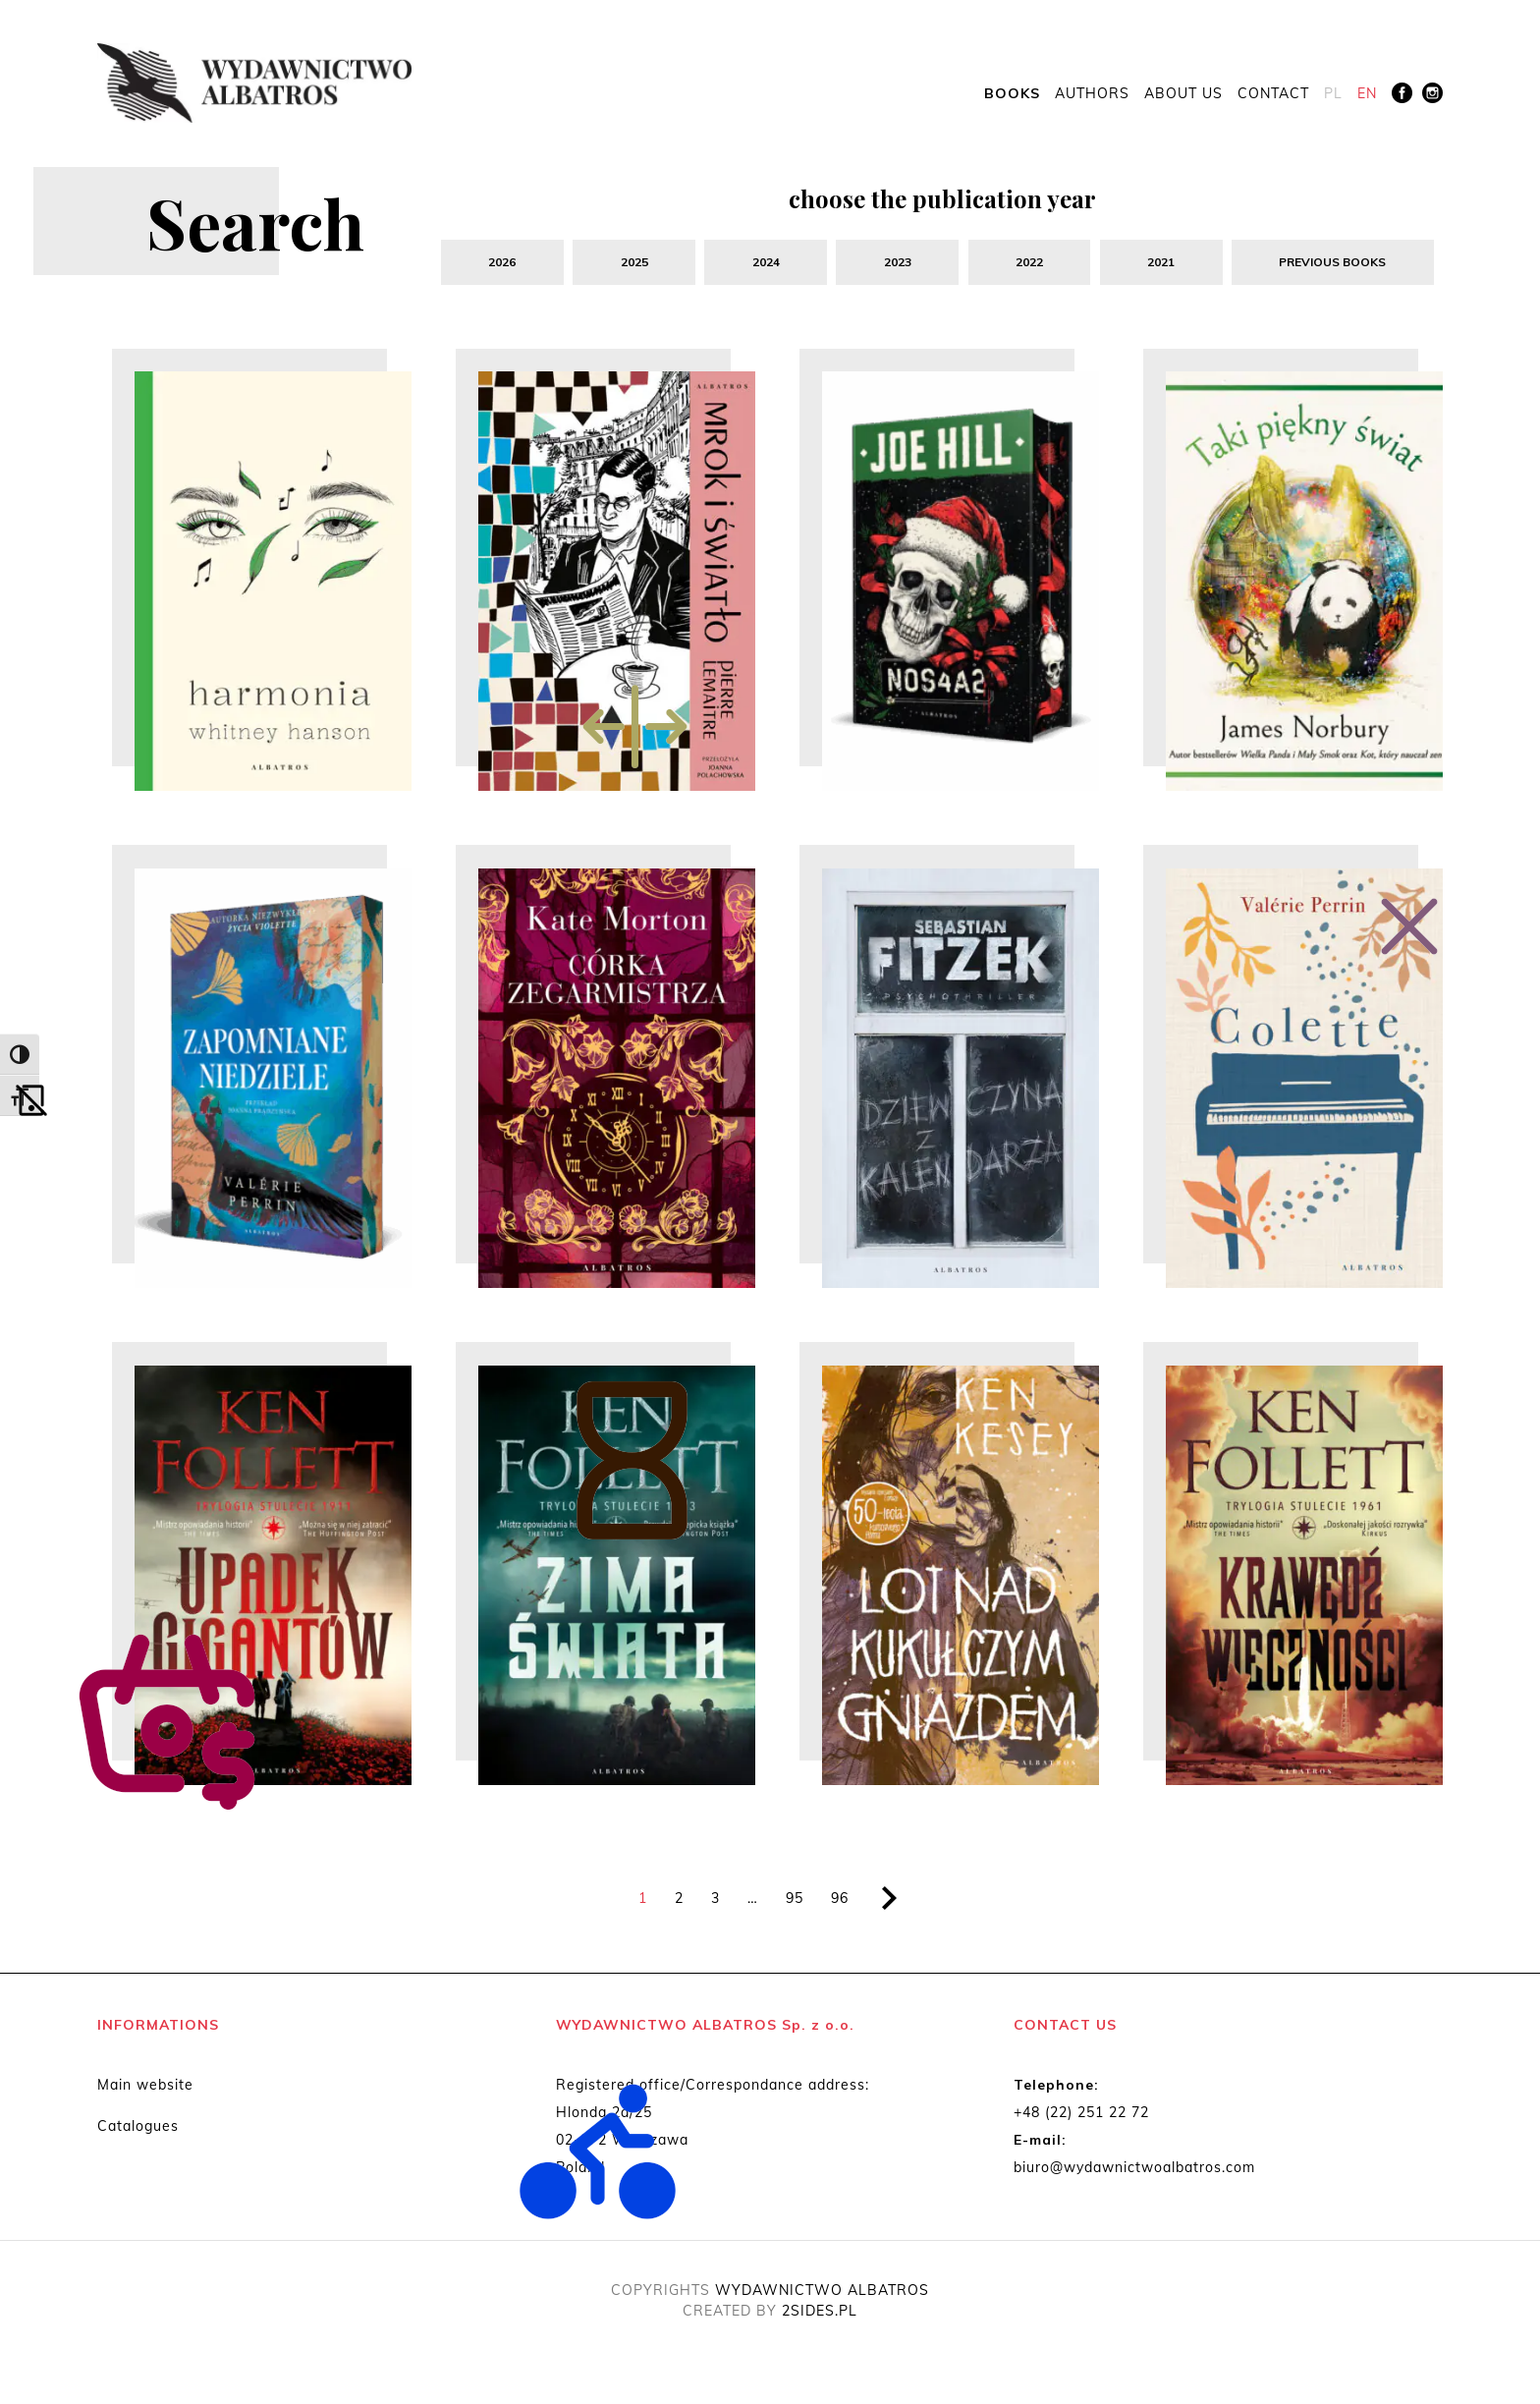 The image size is (1540, 2404). What do you see at coordinates (31, 1100) in the screenshot?
I see `tablet device is disabled or unavailable` at bounding box center [31, 1100].